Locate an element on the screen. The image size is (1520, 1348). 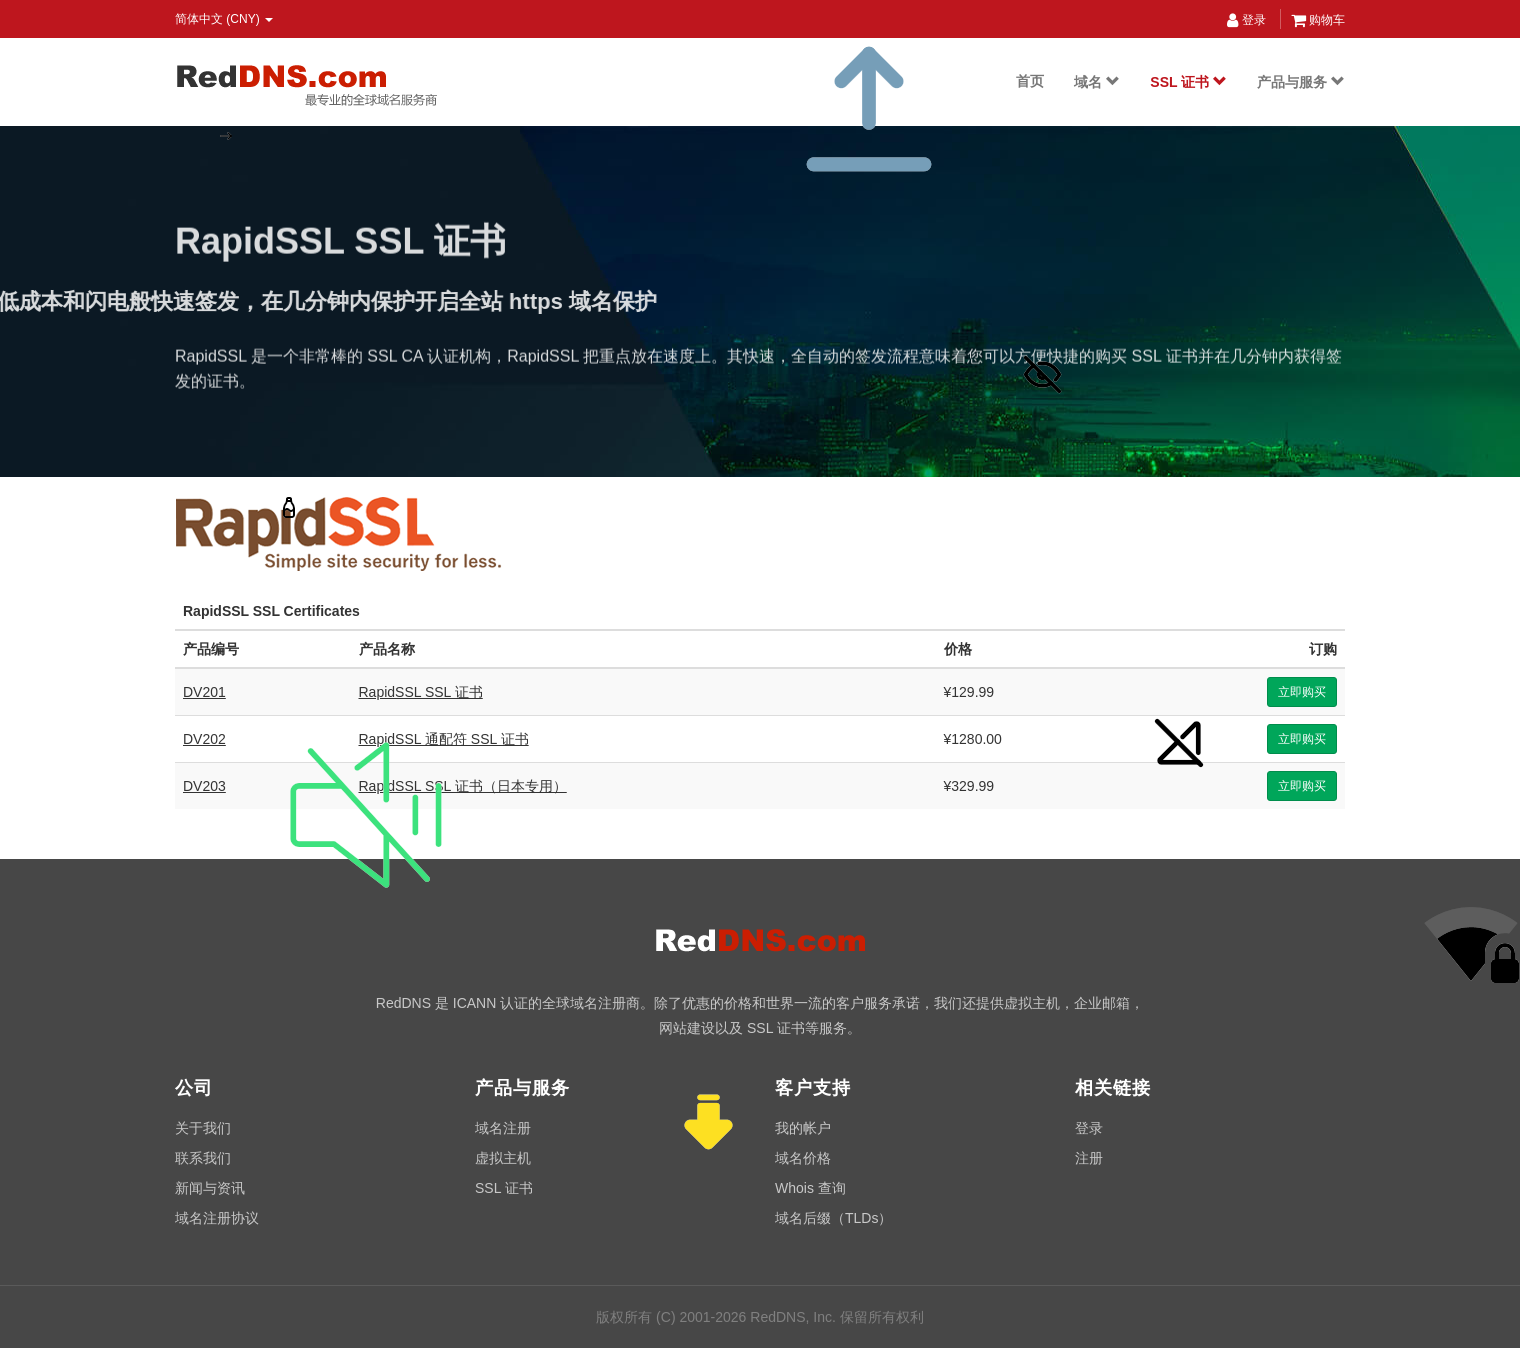
navigate to the next item or step is located at coordinates (226, 136).